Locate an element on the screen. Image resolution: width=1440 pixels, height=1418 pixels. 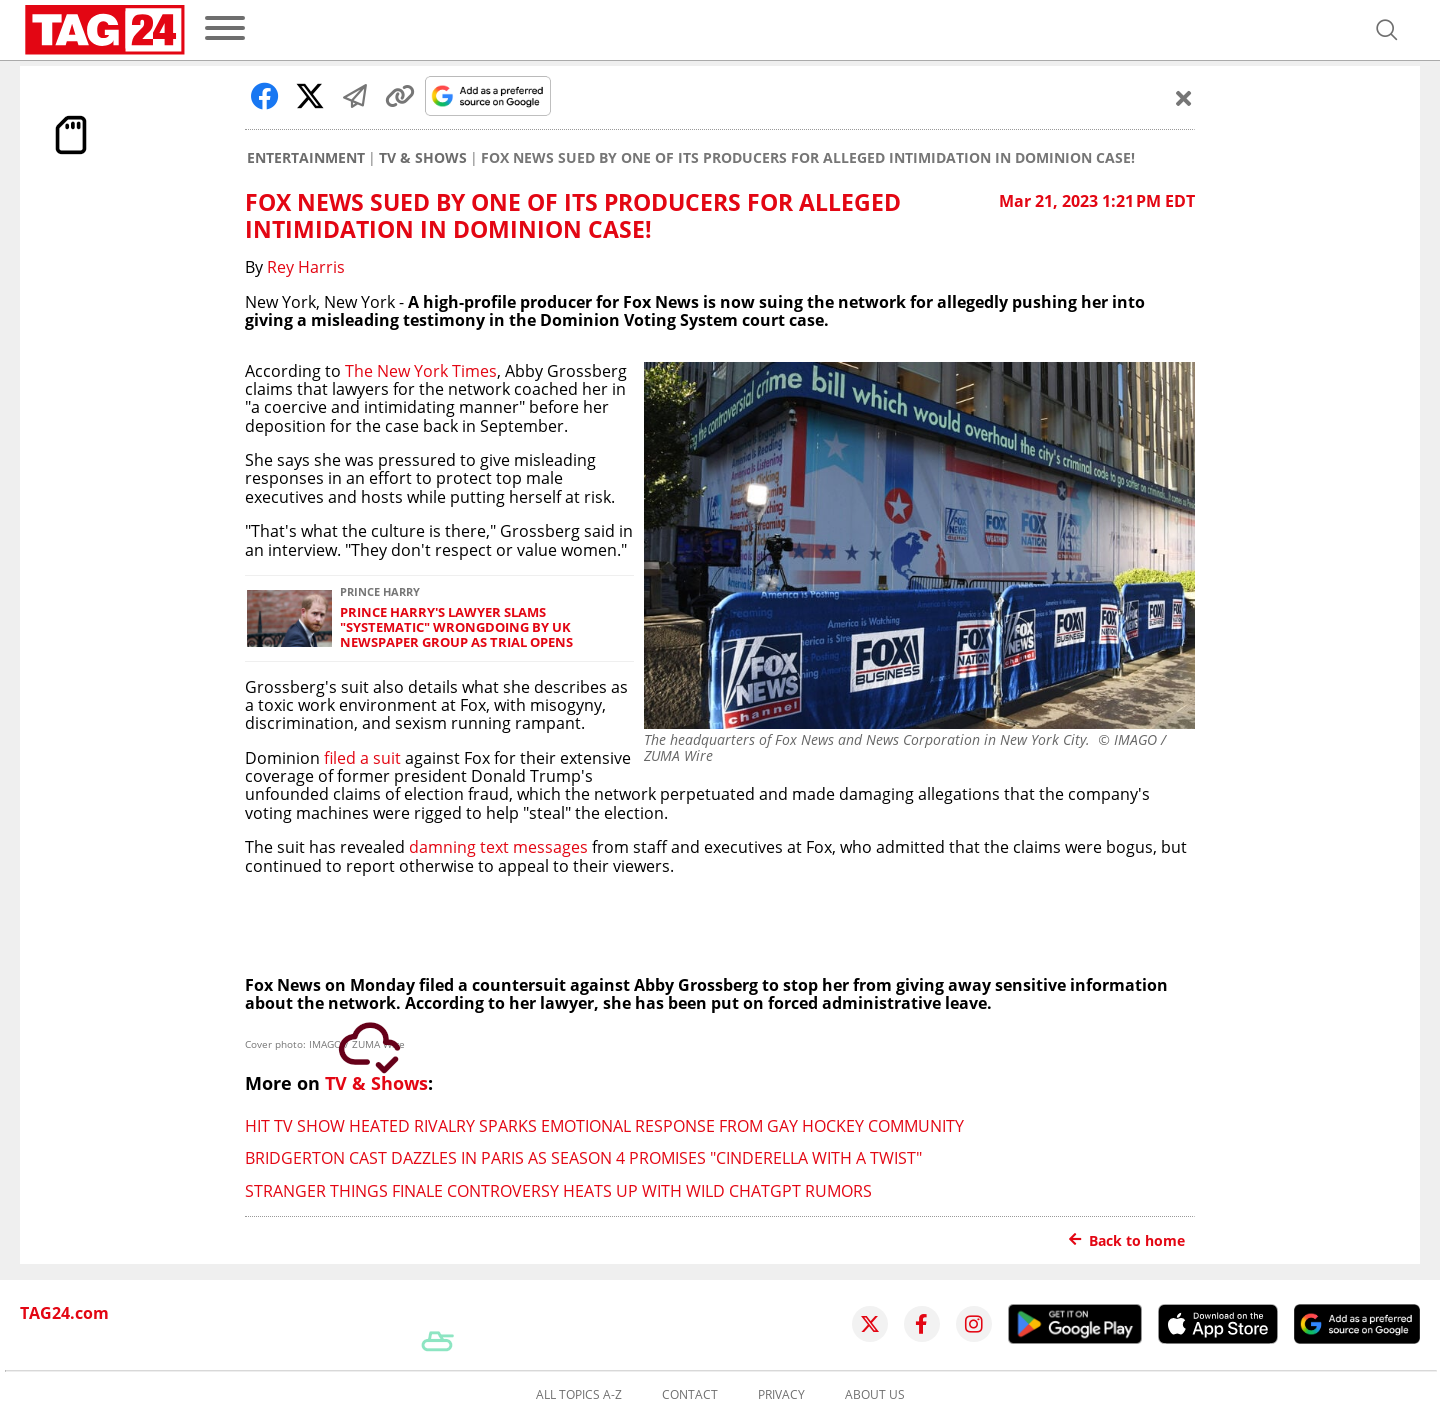
access sd card storage is located at coordinates (71, 135).